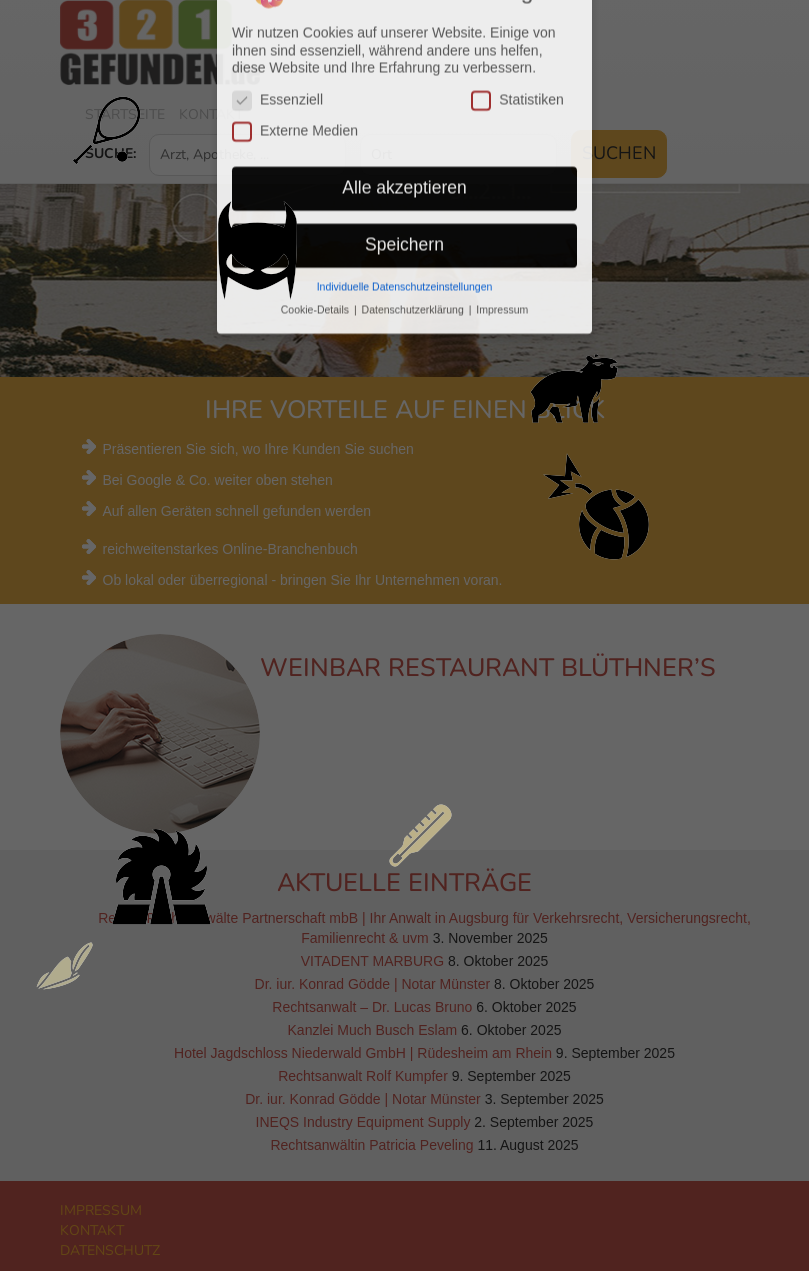  Describe the element at coordinates (596, 507) in the screenshot. I see `activate explosive item in game` at that location.